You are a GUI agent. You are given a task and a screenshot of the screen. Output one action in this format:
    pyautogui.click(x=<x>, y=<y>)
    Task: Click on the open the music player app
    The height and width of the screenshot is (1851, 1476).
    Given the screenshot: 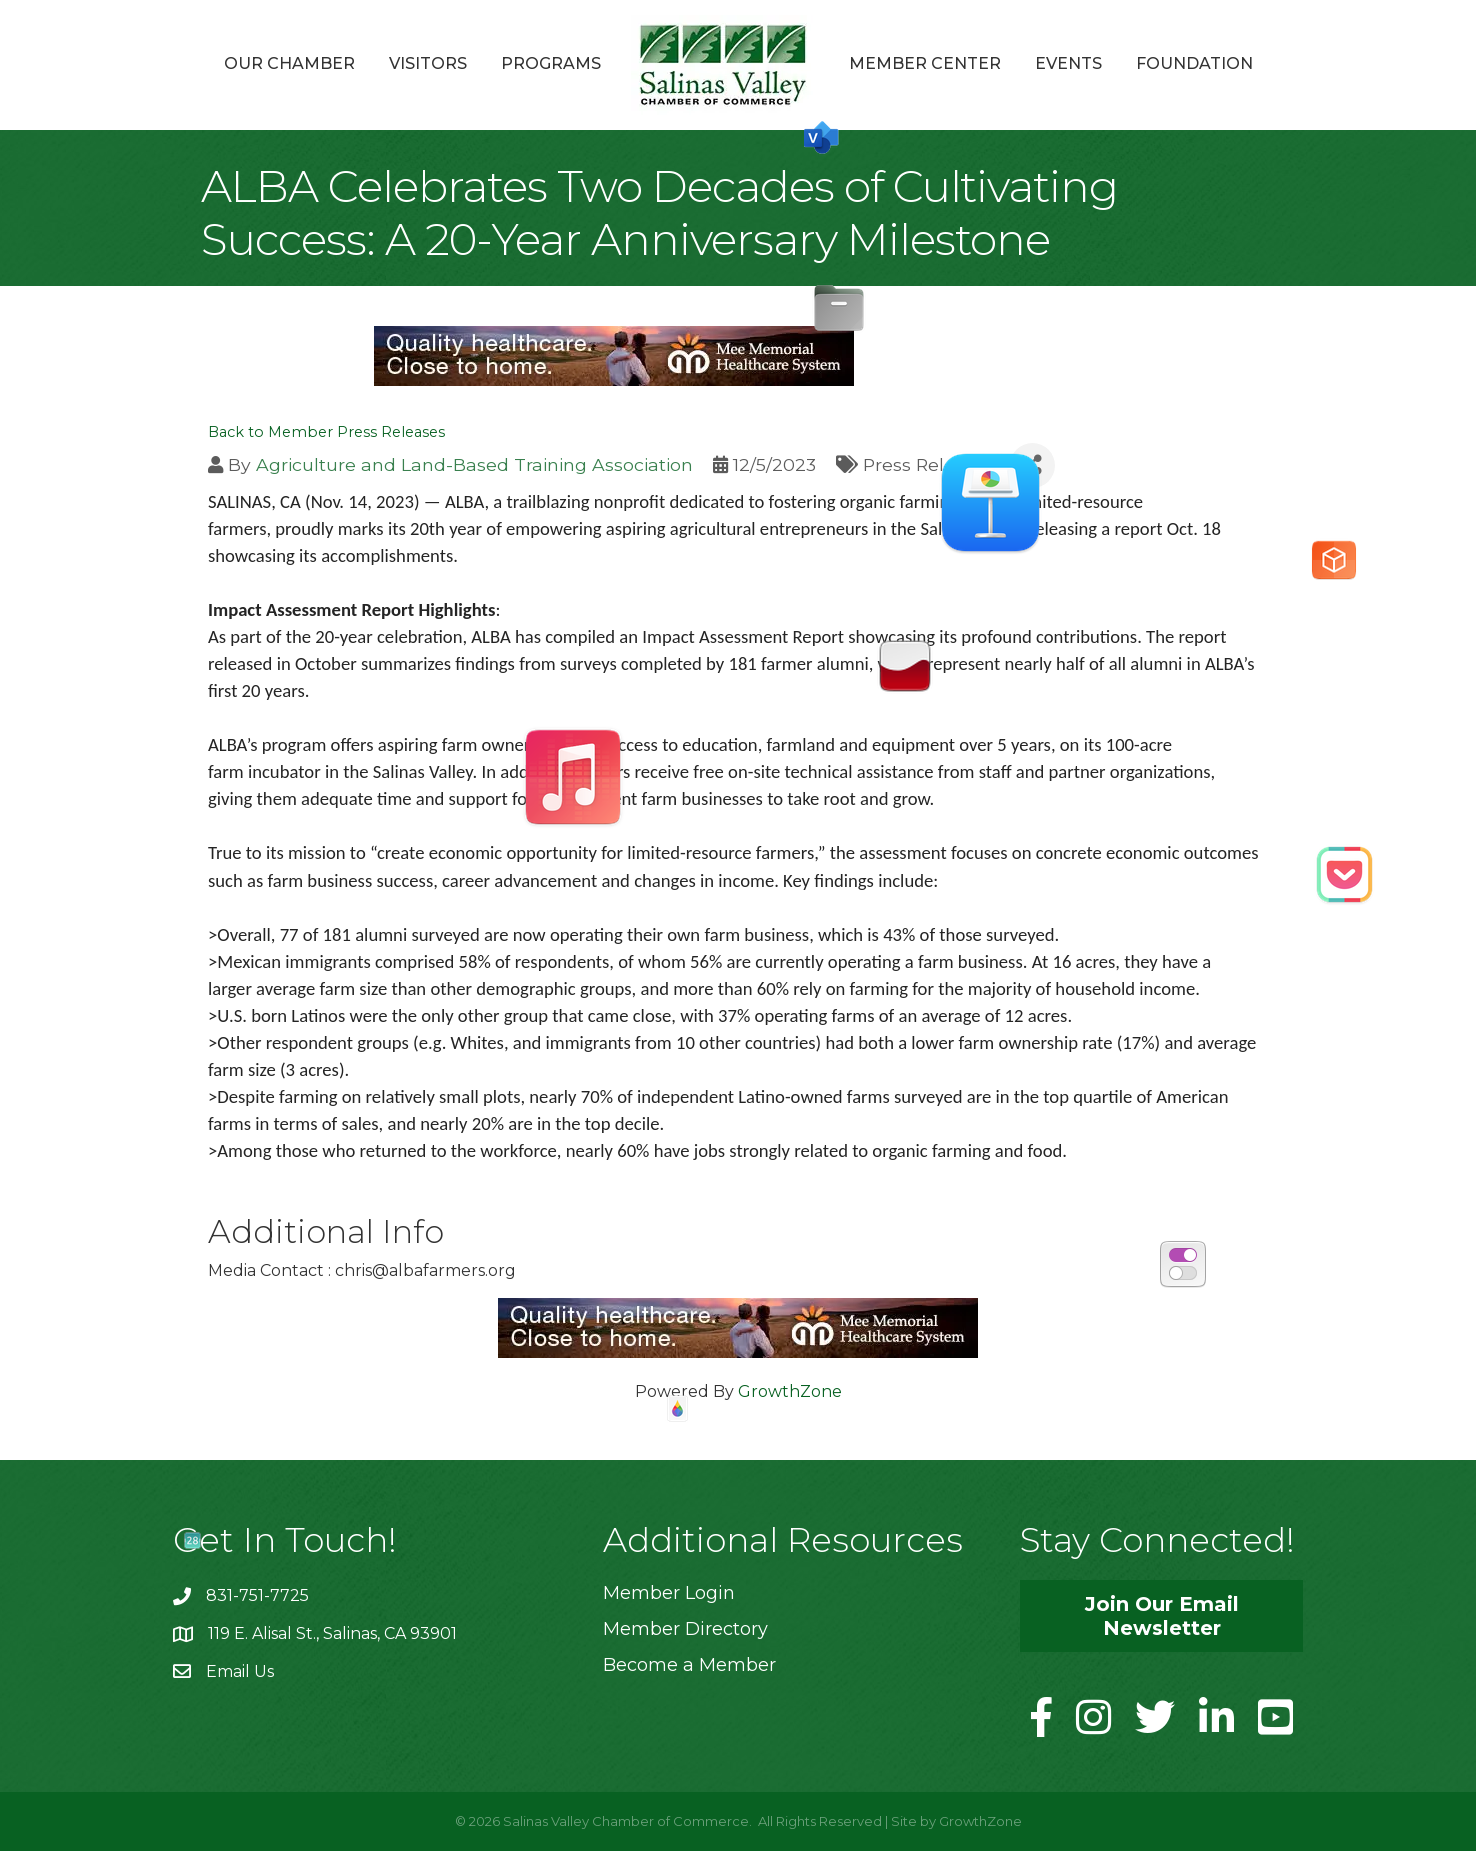 What is the action you would take?
    pyautogui.click(x=573, y=777)
    